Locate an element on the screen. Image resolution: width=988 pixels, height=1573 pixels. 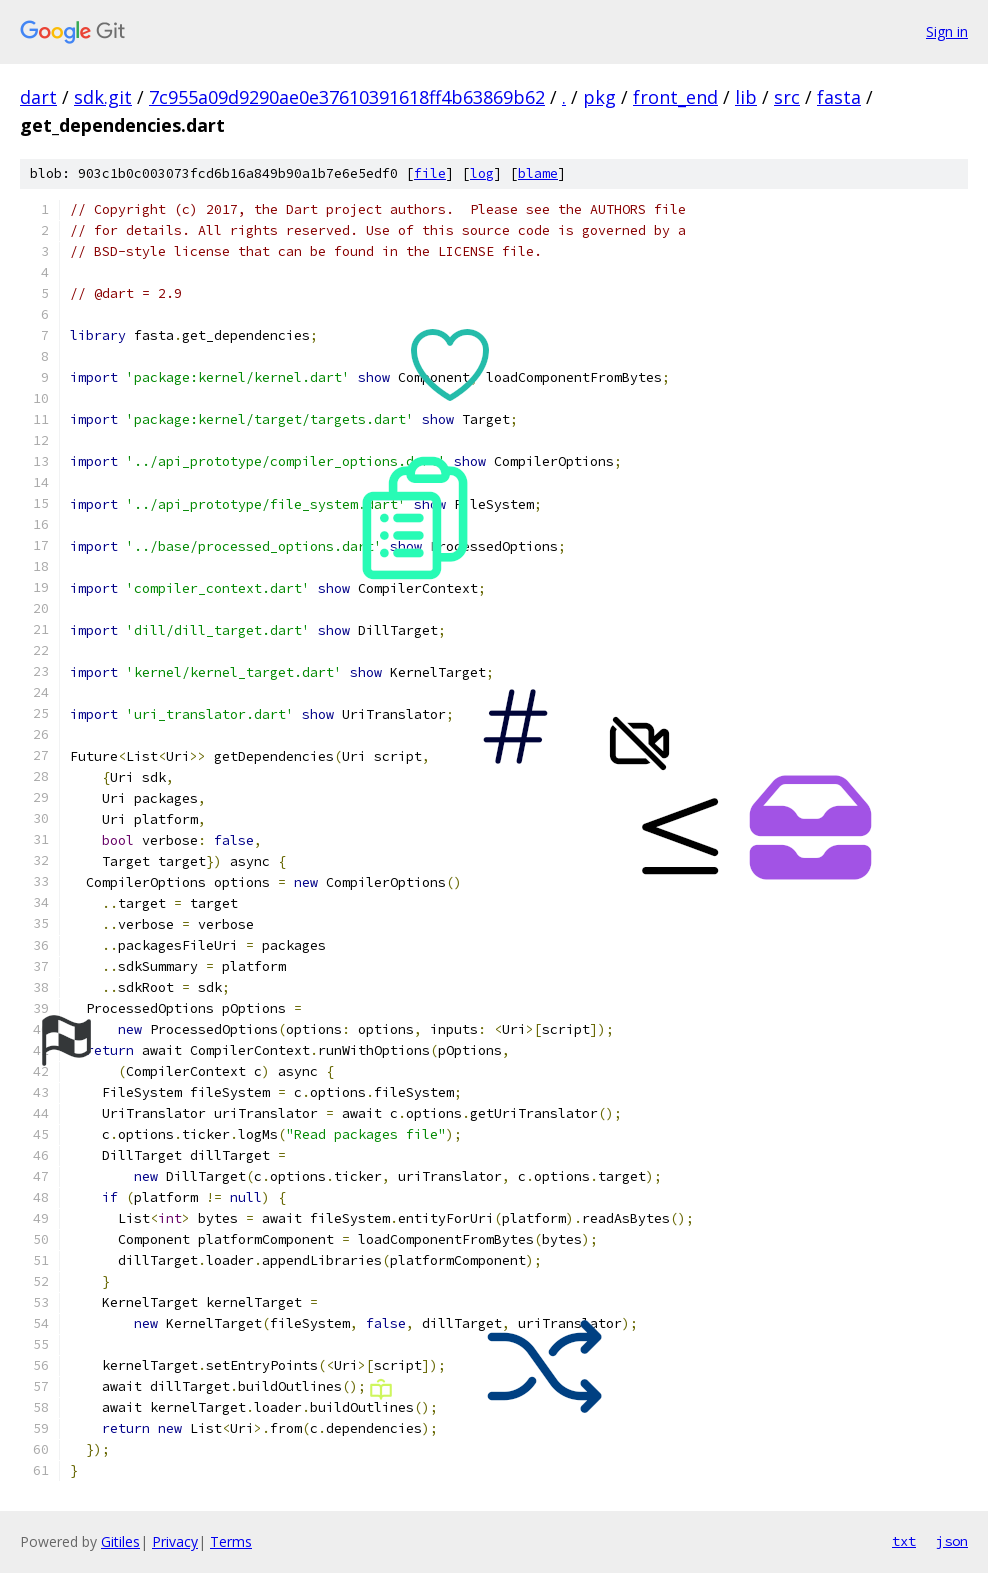
indicates completion or finish line is located at coordinates (64, 1039).